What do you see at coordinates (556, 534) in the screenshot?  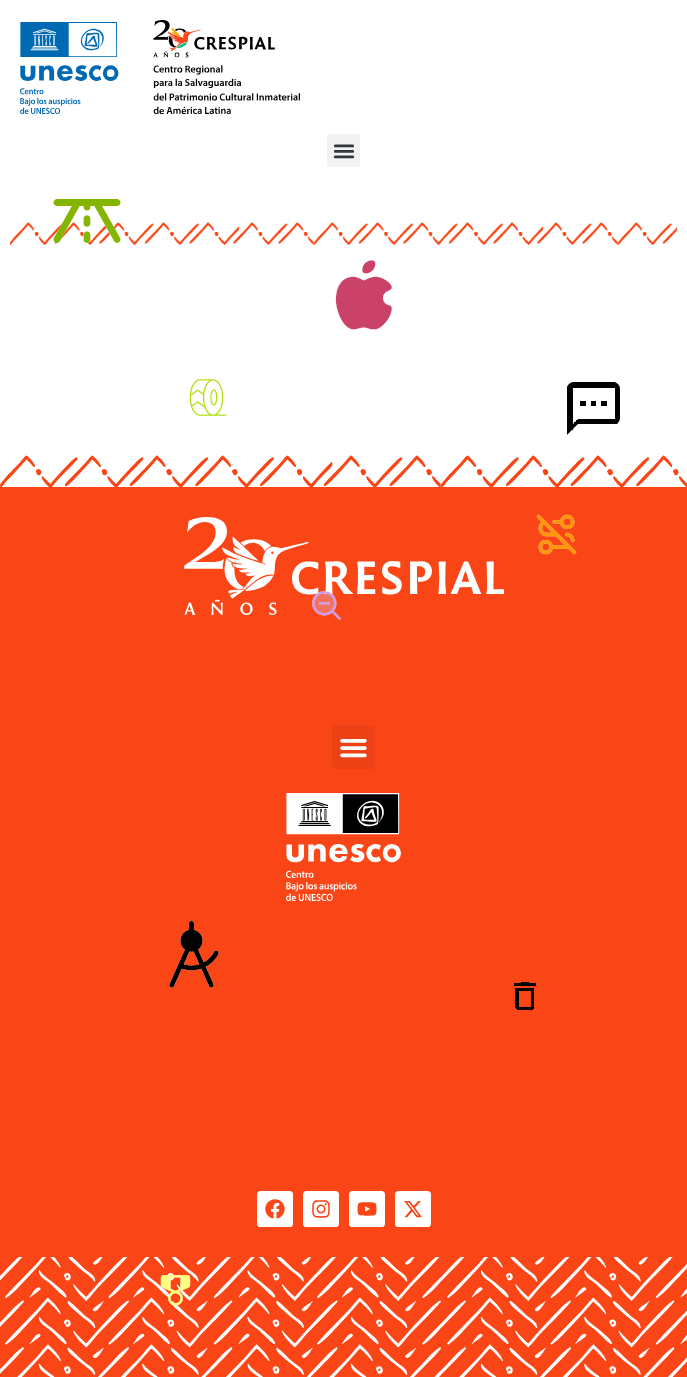 I see `disable route navigation` at bounding box center [556, 534].